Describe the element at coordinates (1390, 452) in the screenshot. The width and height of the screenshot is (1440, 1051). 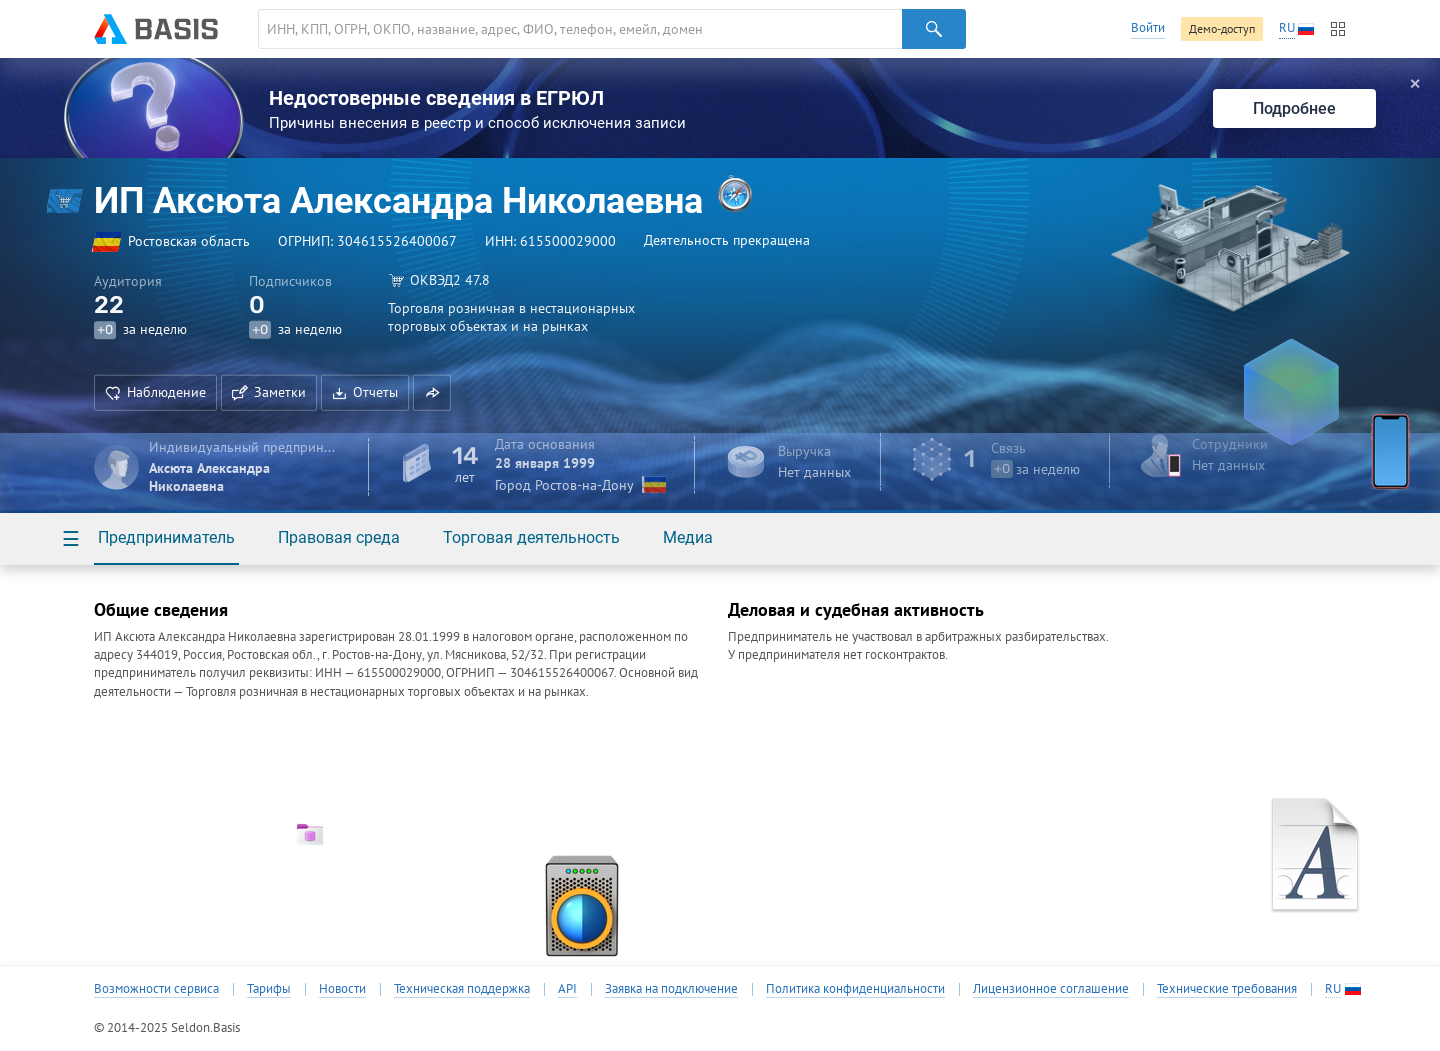
I see `iPhone XR device icon in coral/red color` at that location.